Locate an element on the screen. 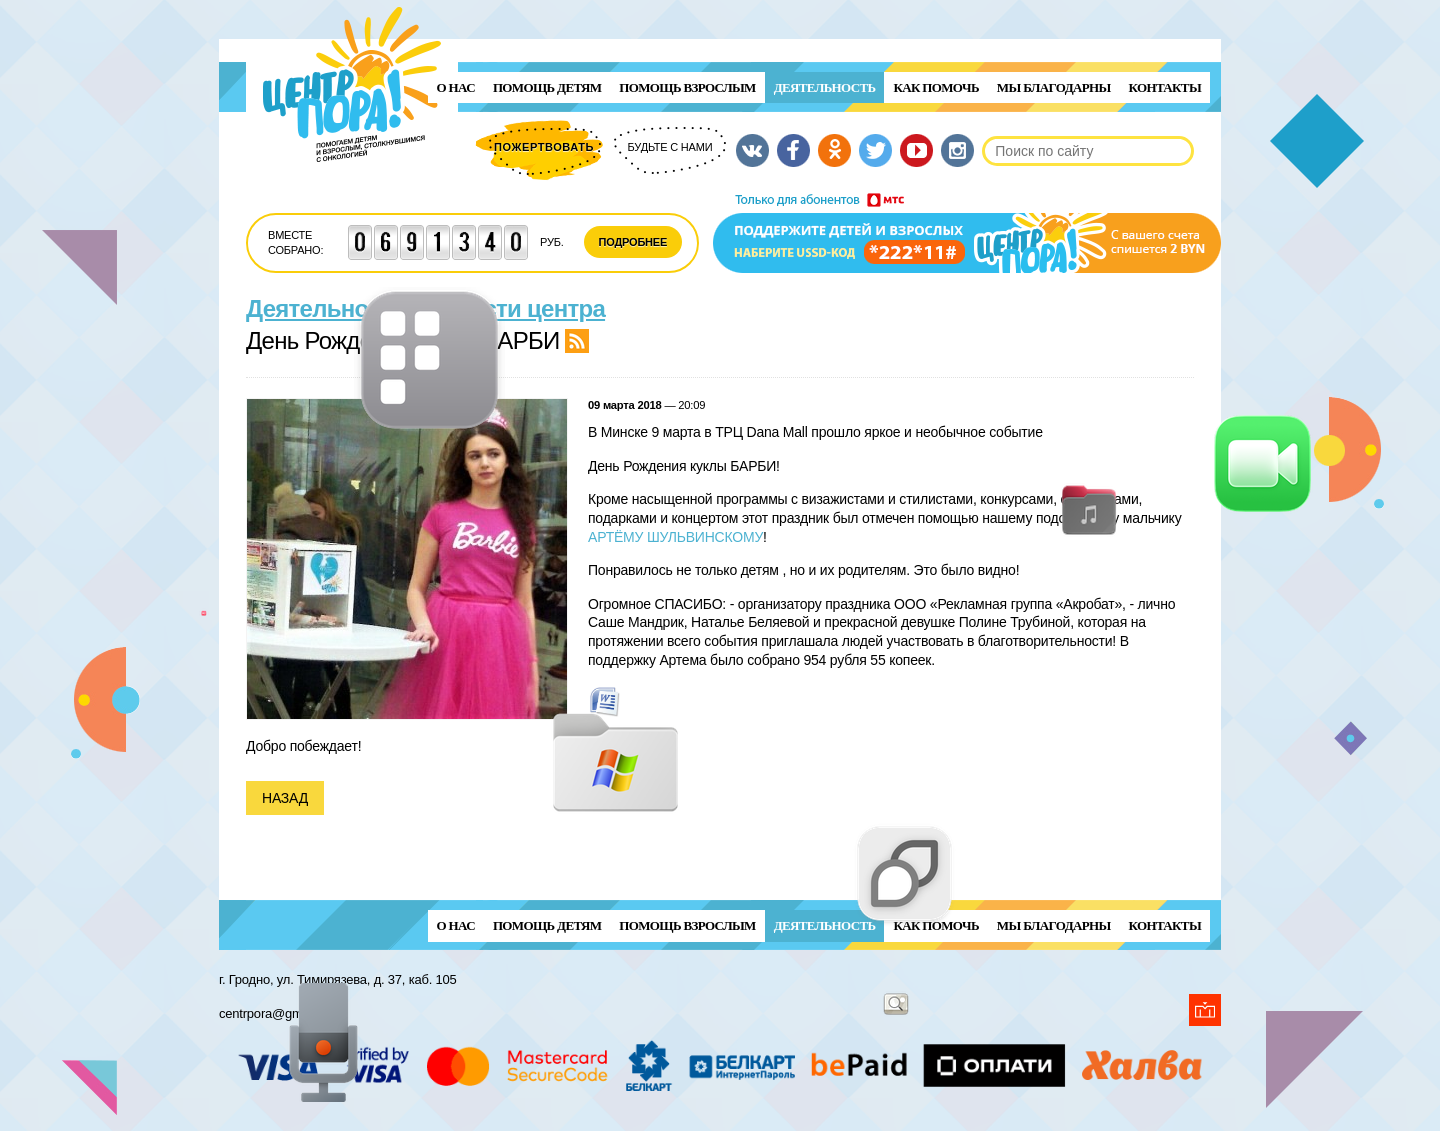 Image resolution: width=1440 pixels, height=1131 pixels. launch the korora linux distribution app is located at coordinates (904, 873).